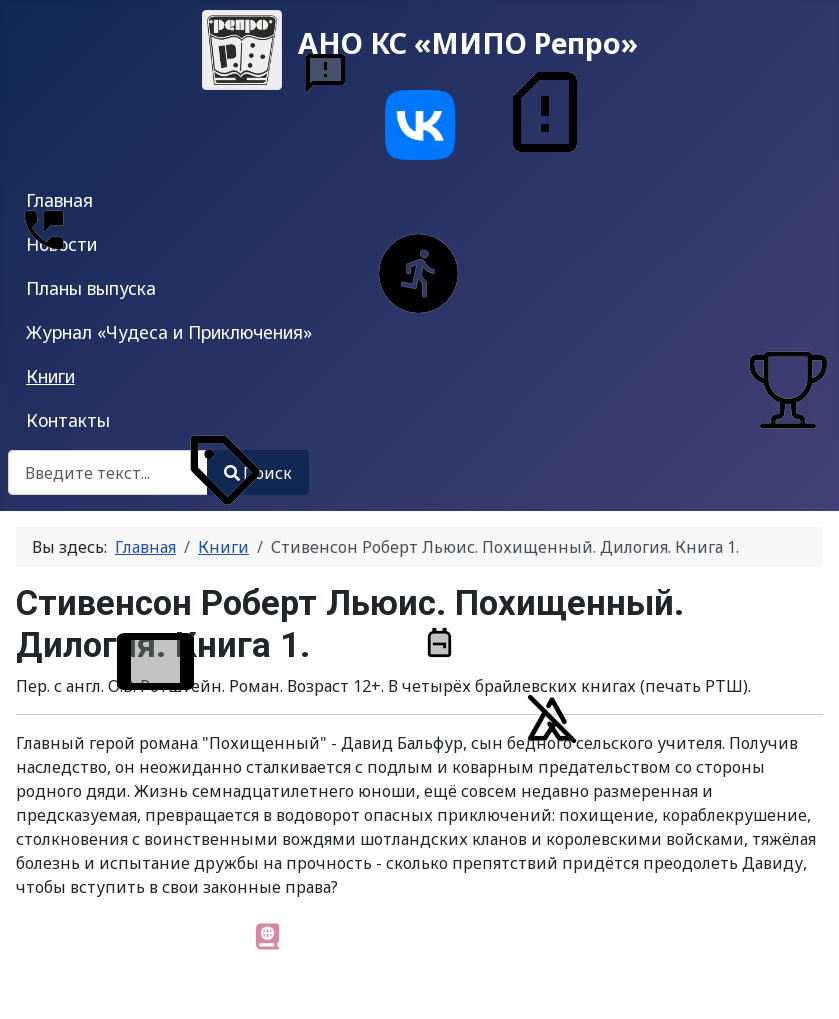 Image resolution: width=839 pixels, height=1019 pixels. Describe the element at coordinates (44, 230) in the screenshot. I see `access voicemail or phone messages` at that location.